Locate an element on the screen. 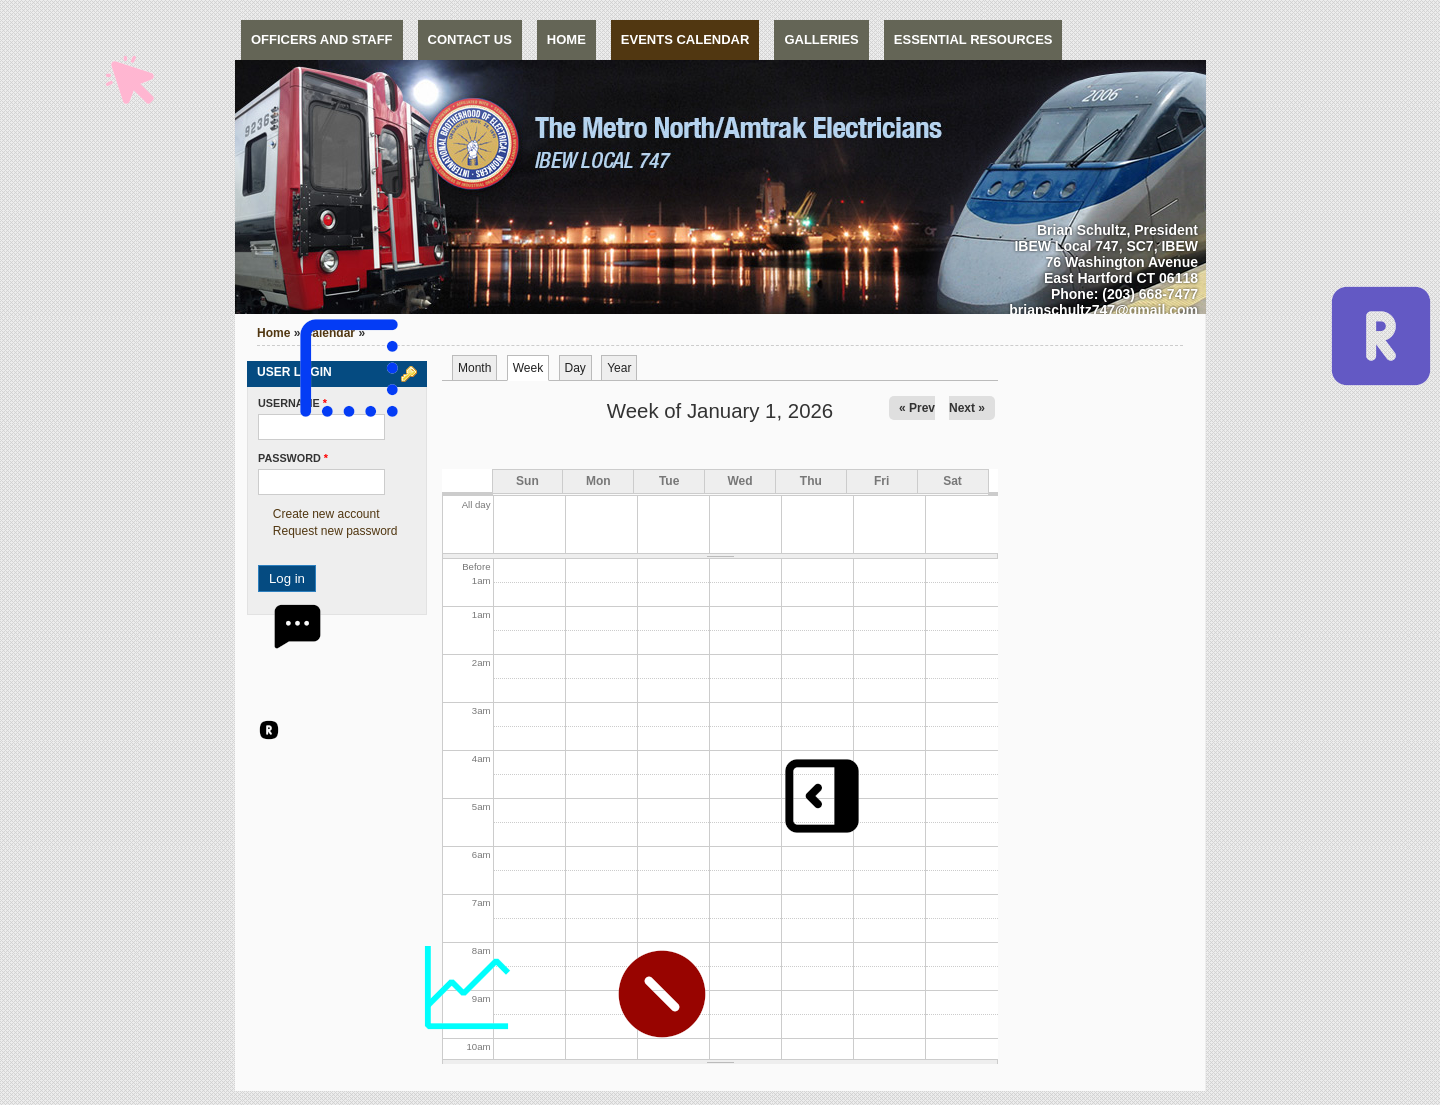  click or tap to interact is located at coordinates (132, 82).